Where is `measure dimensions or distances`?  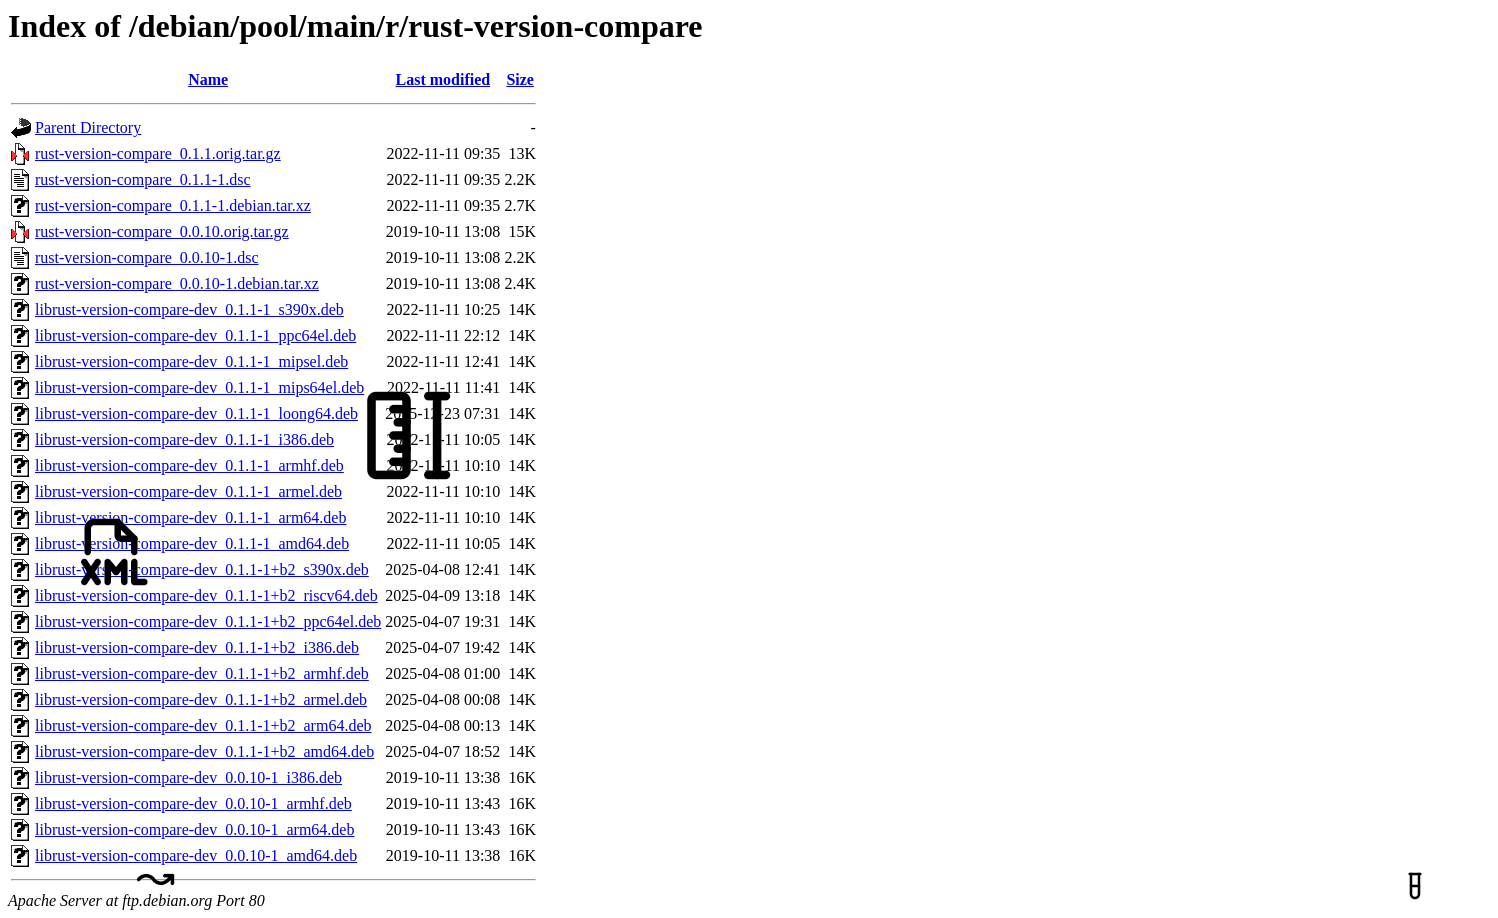
measure dimensions or distances is located at coordinates (406, 435).